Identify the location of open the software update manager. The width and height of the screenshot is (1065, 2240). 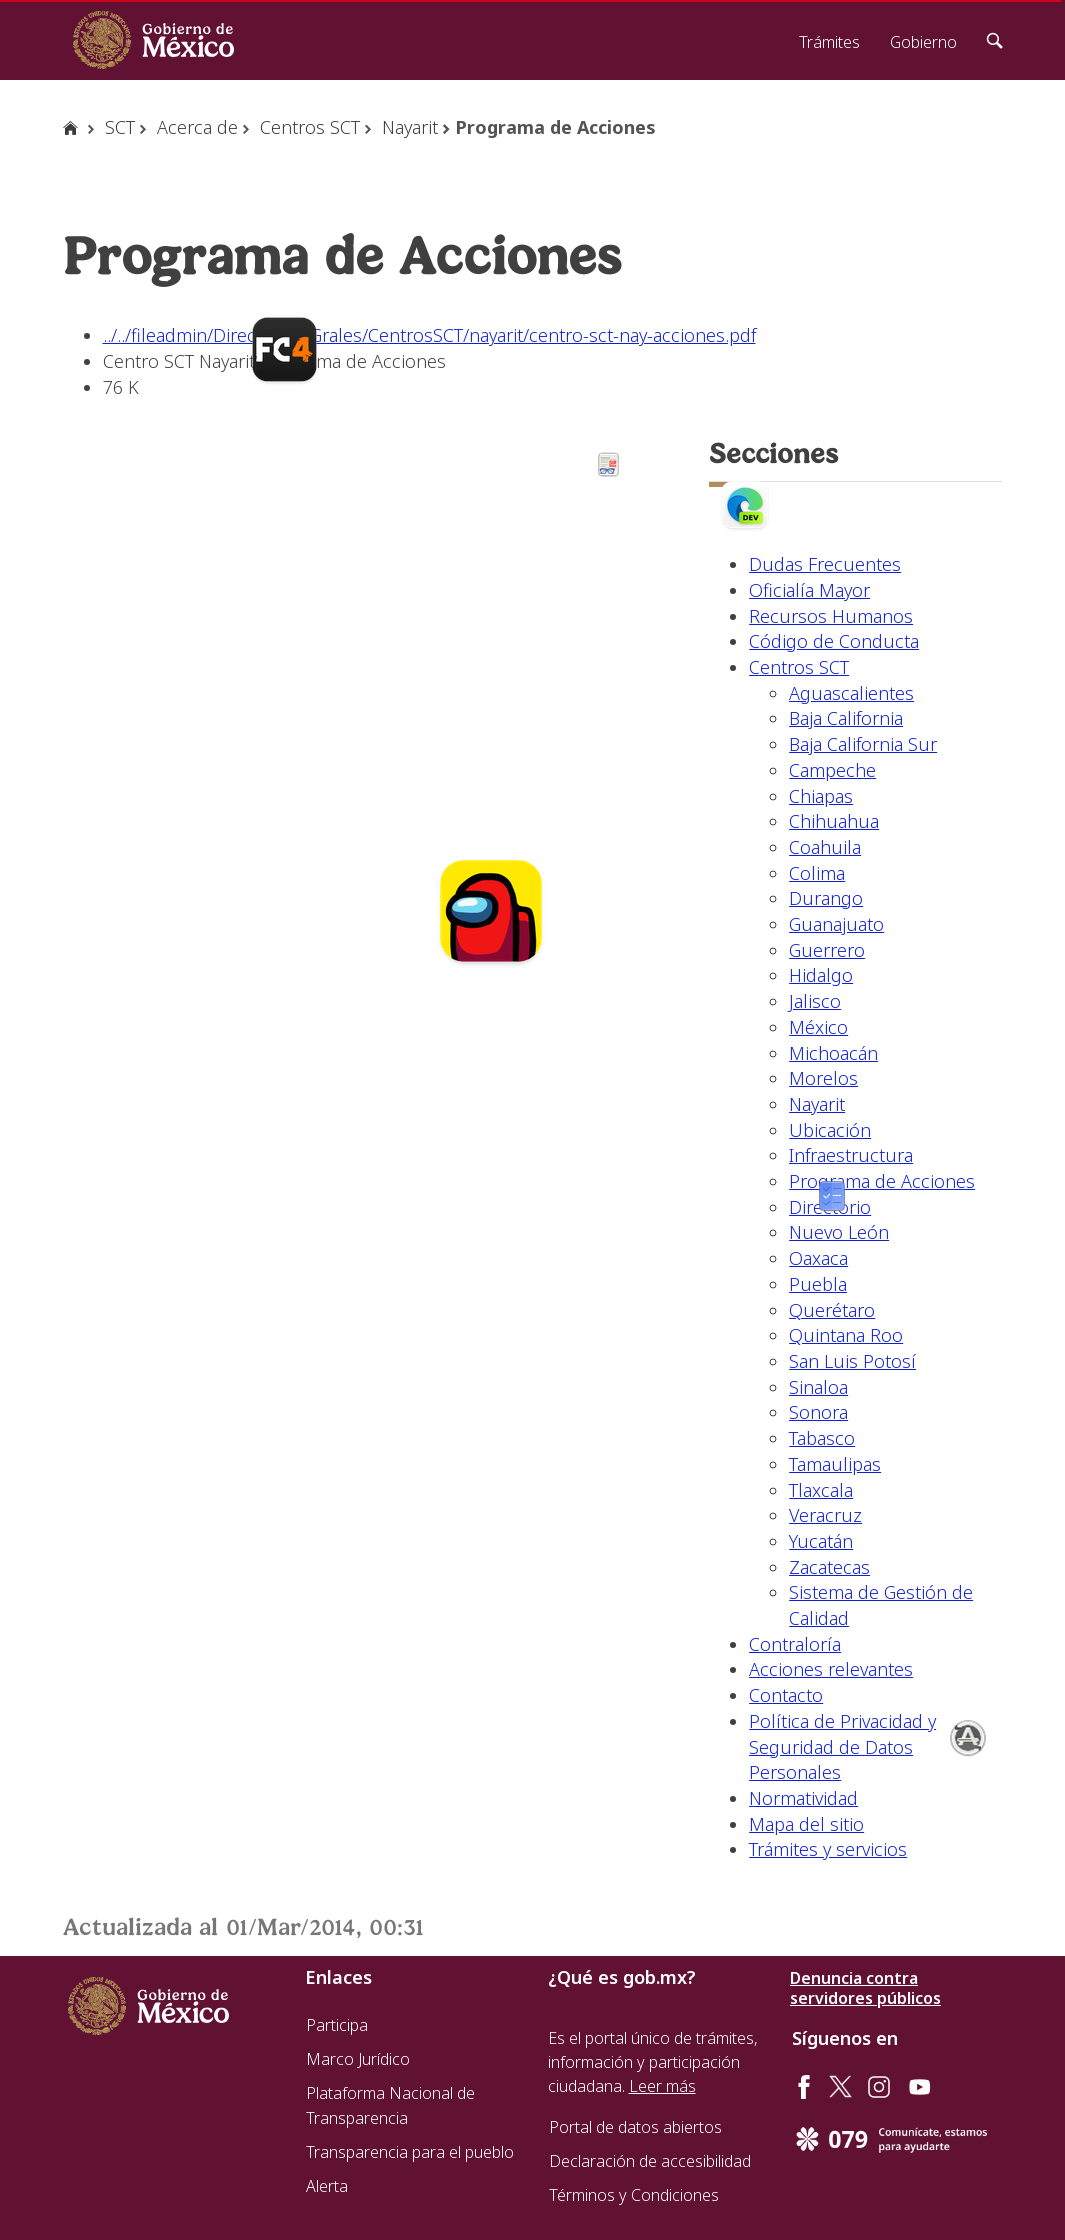
(968, 1738).